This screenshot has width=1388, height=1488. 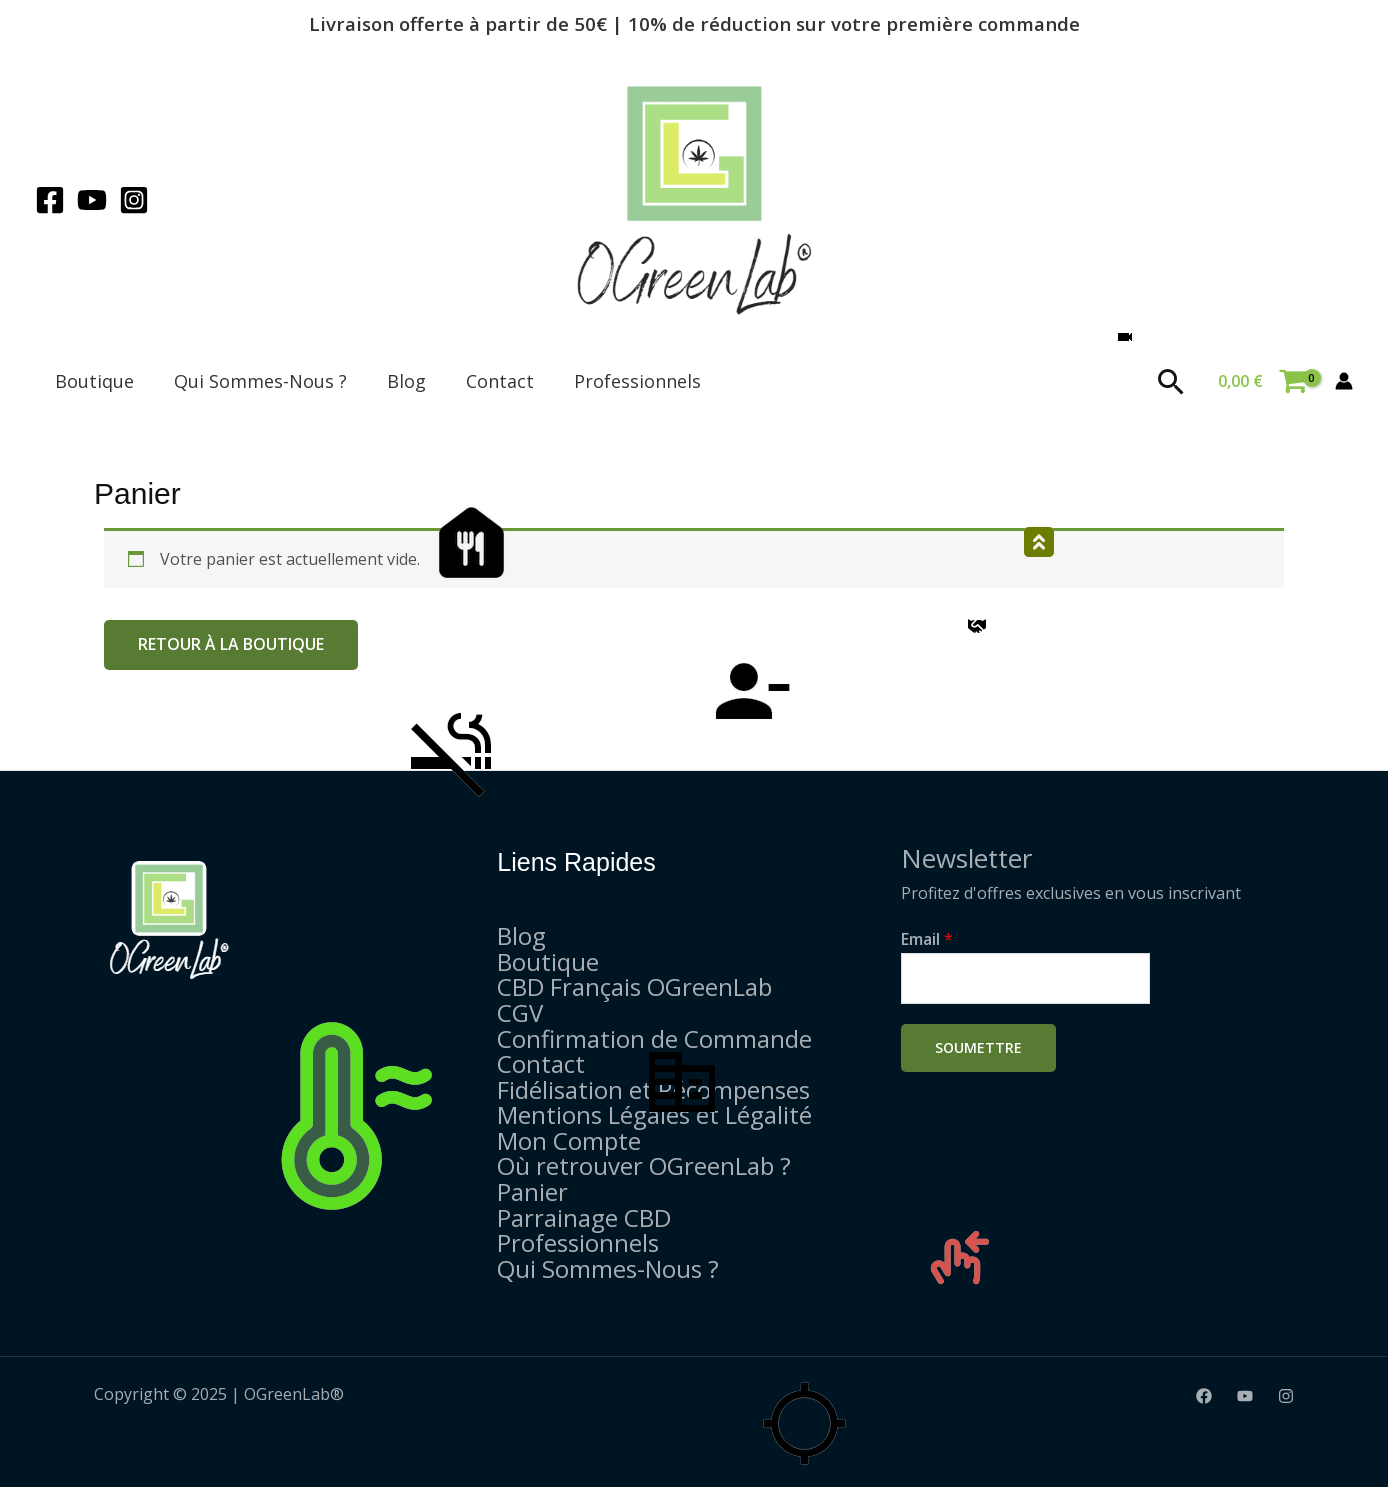 I want to click on indicates a smoke-free or no smoking area, so click(x=451, y=753).